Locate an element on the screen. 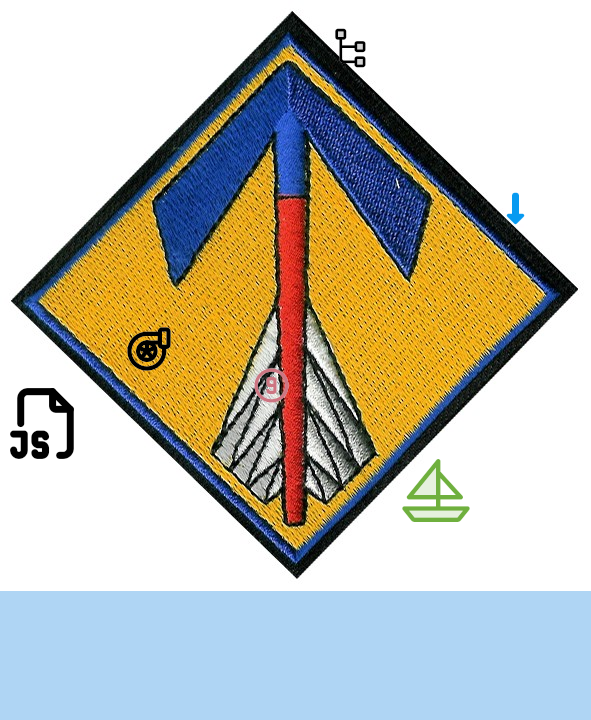  access sailing or boating features is located at coordinates (436, 495).